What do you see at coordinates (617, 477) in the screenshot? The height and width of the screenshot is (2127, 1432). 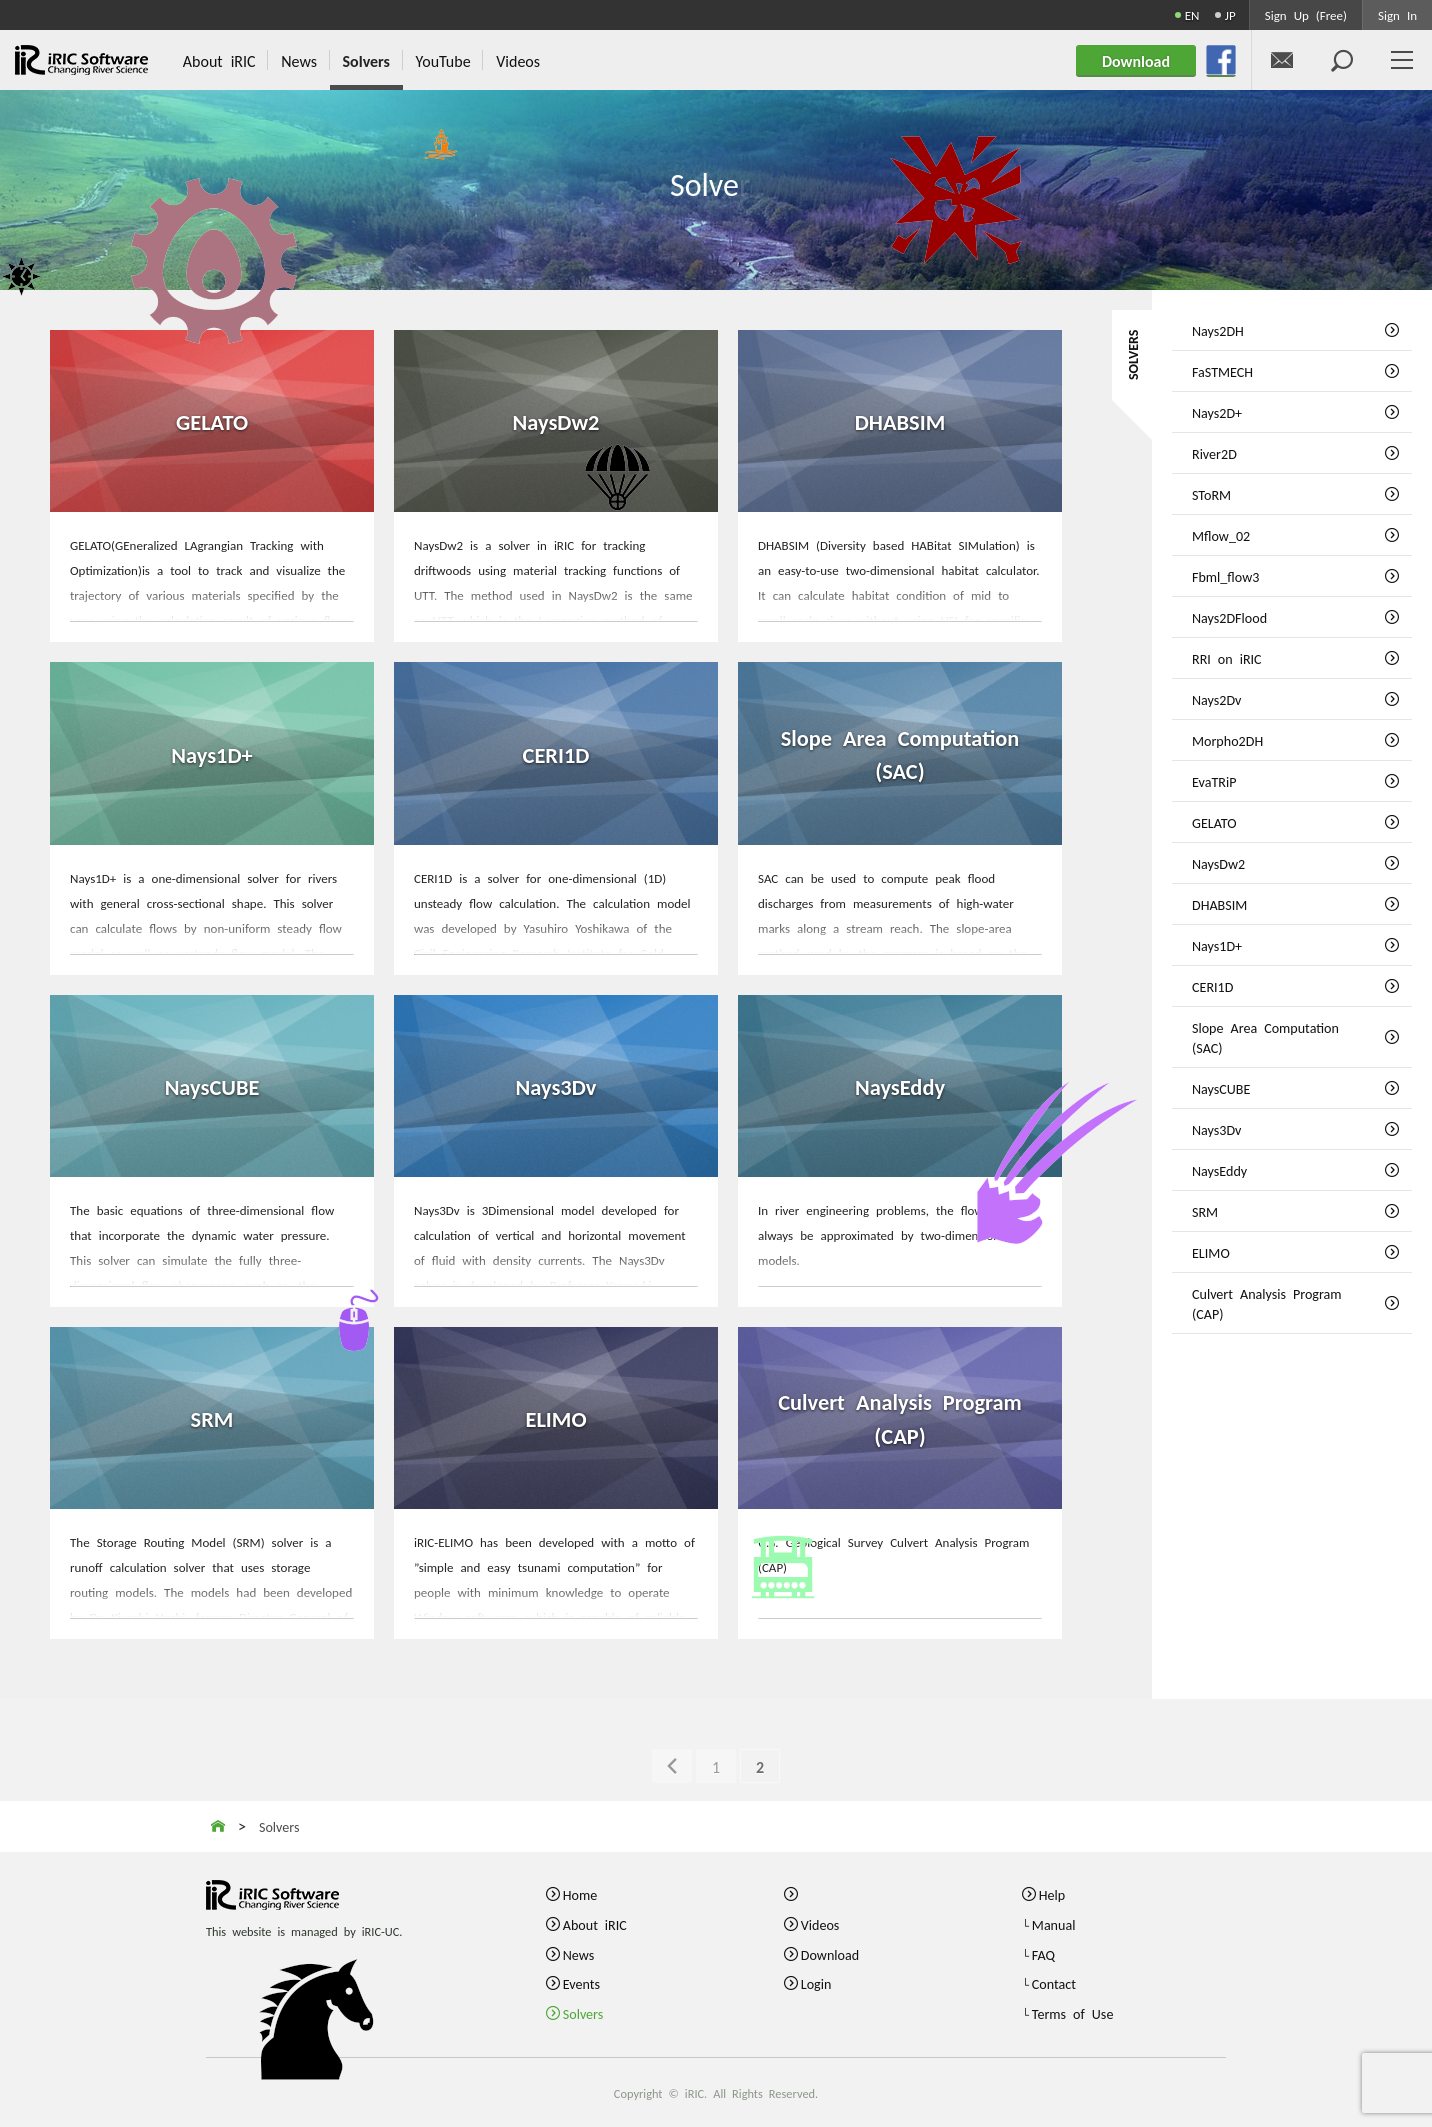 I see `airdrop or delivery incoming` at bounding box center [617, 477].